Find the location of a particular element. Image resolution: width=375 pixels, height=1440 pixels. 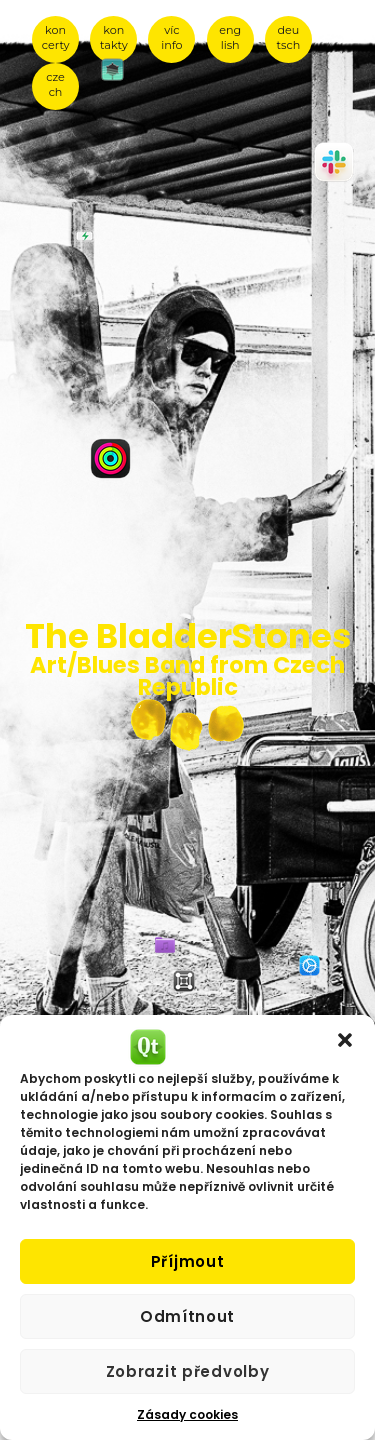

open gnome boxes virtual machine manager is located at coordinates (184, 981).